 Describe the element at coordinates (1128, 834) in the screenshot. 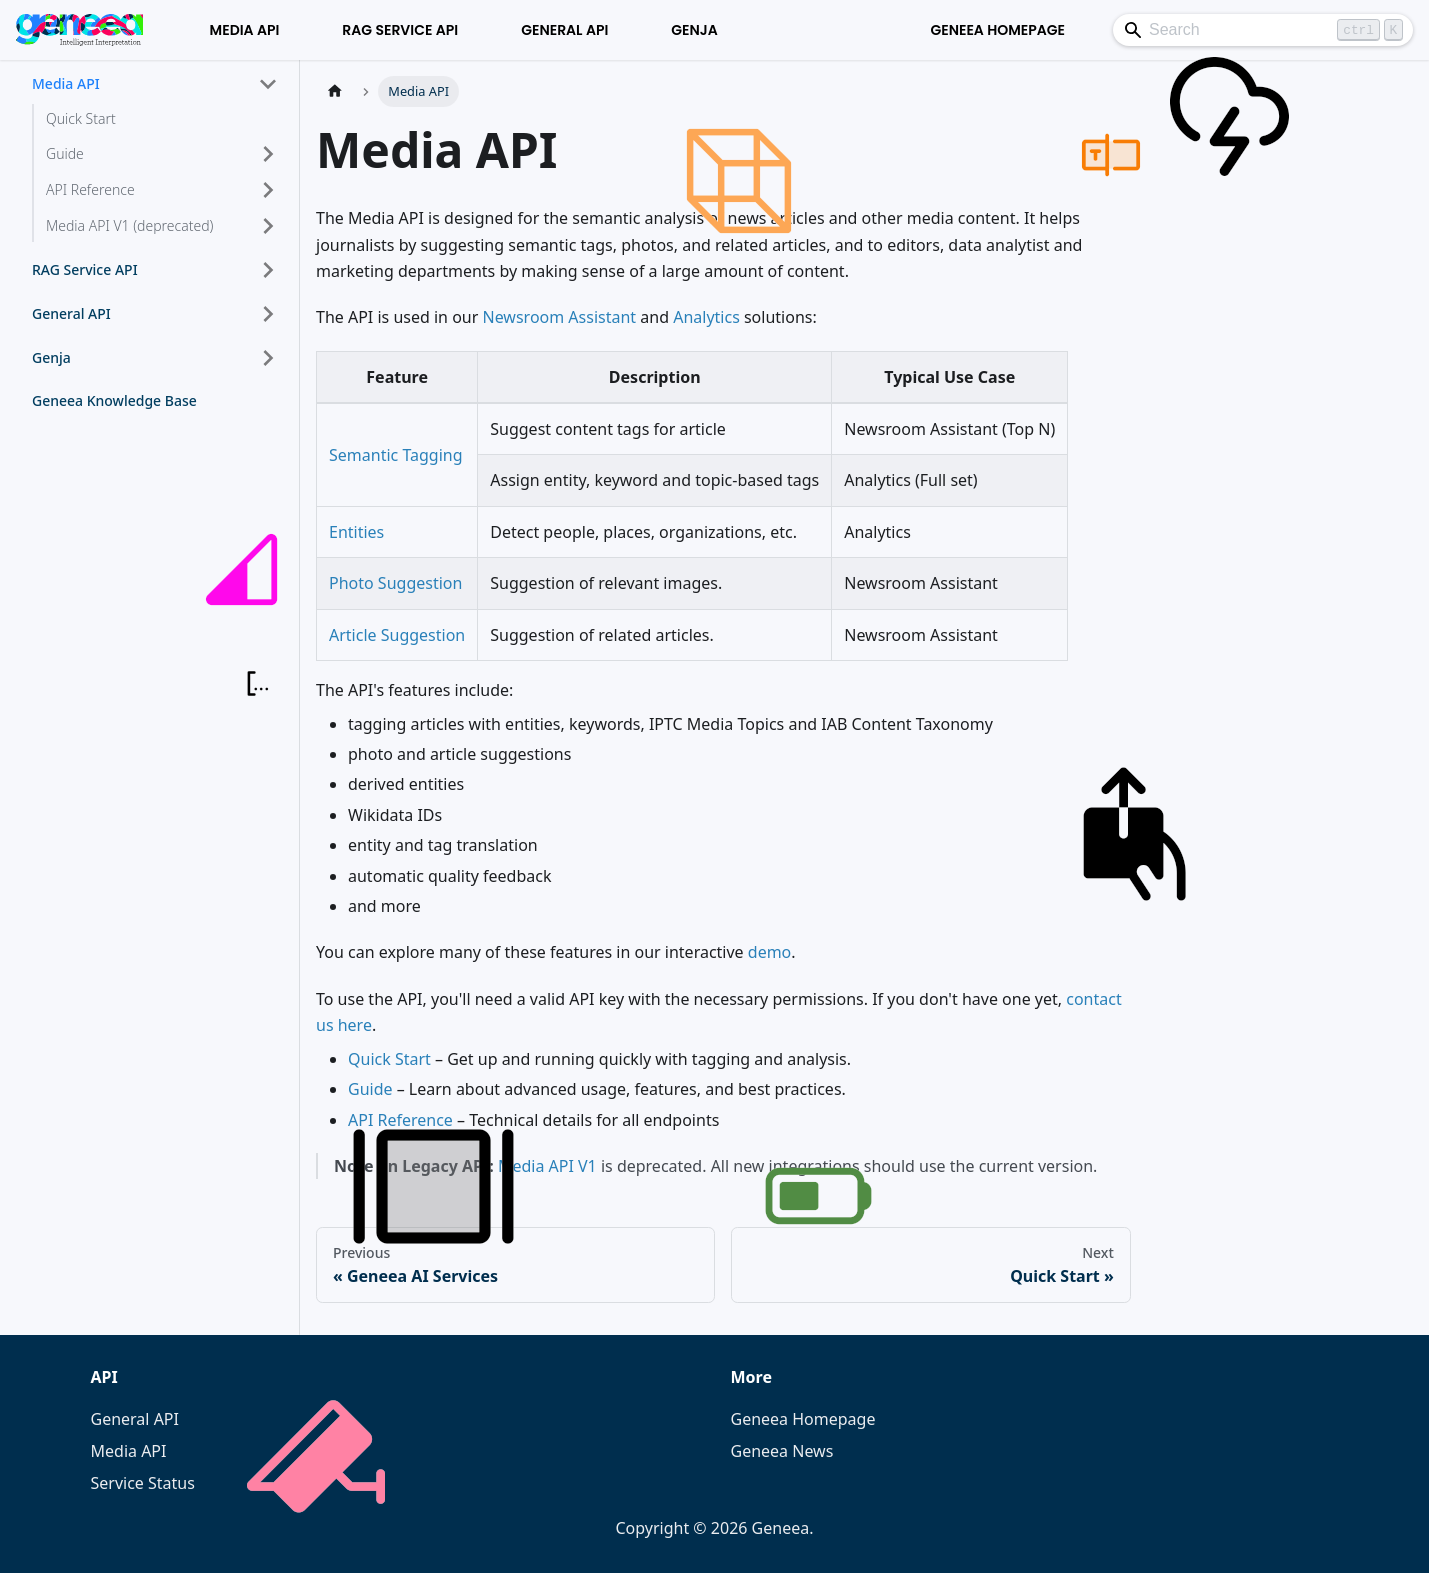

I see `deposit or submit an item` at that location.